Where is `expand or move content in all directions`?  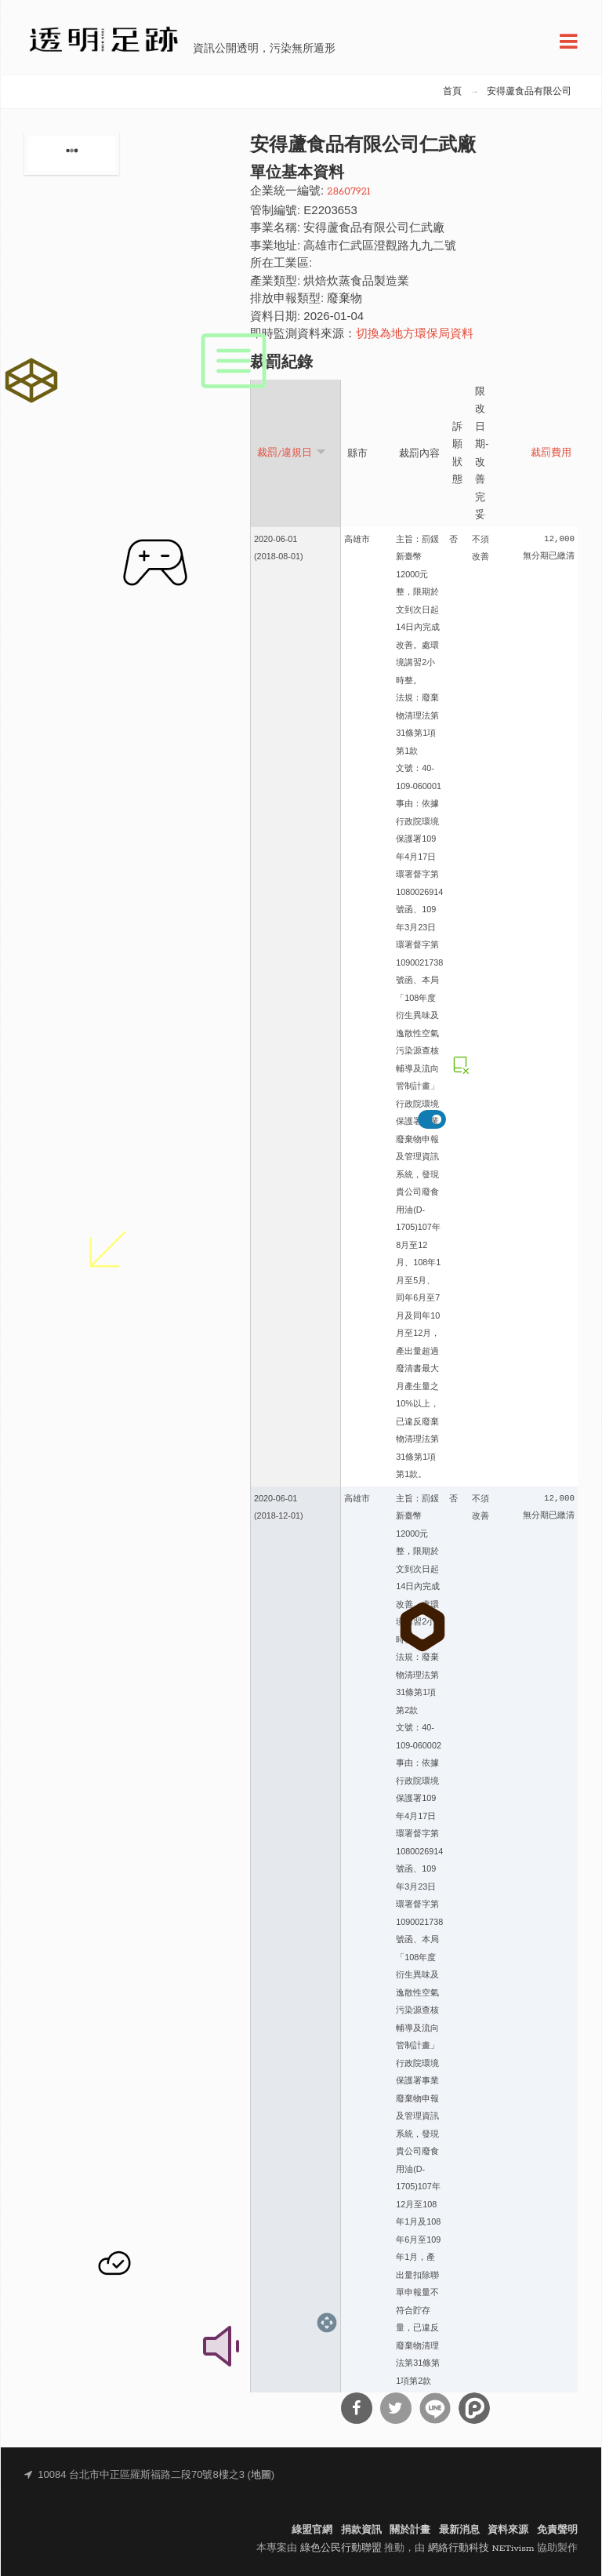
expand or move content in all directions is located at coordinates (327, 2323).